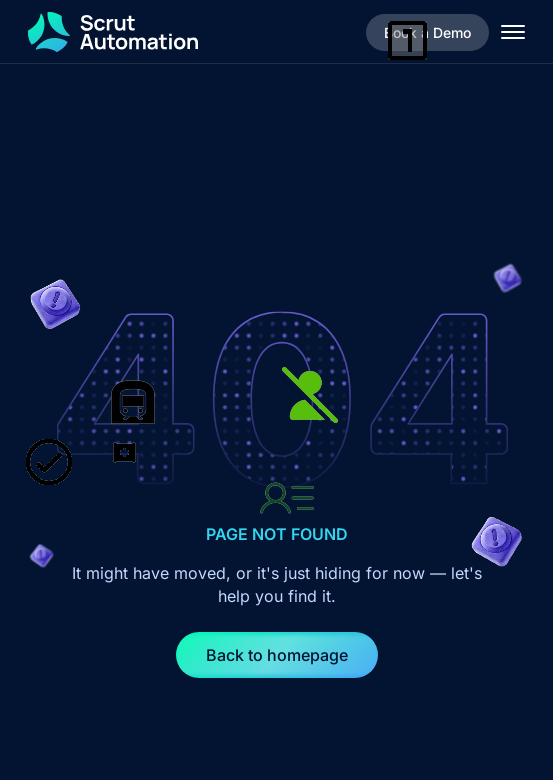 The height and width of the screenshot is (780, 553). Describe the element at coordinates (407, 40) in the screenshot. I see `indicates the first item or step in a sequence` at that location.